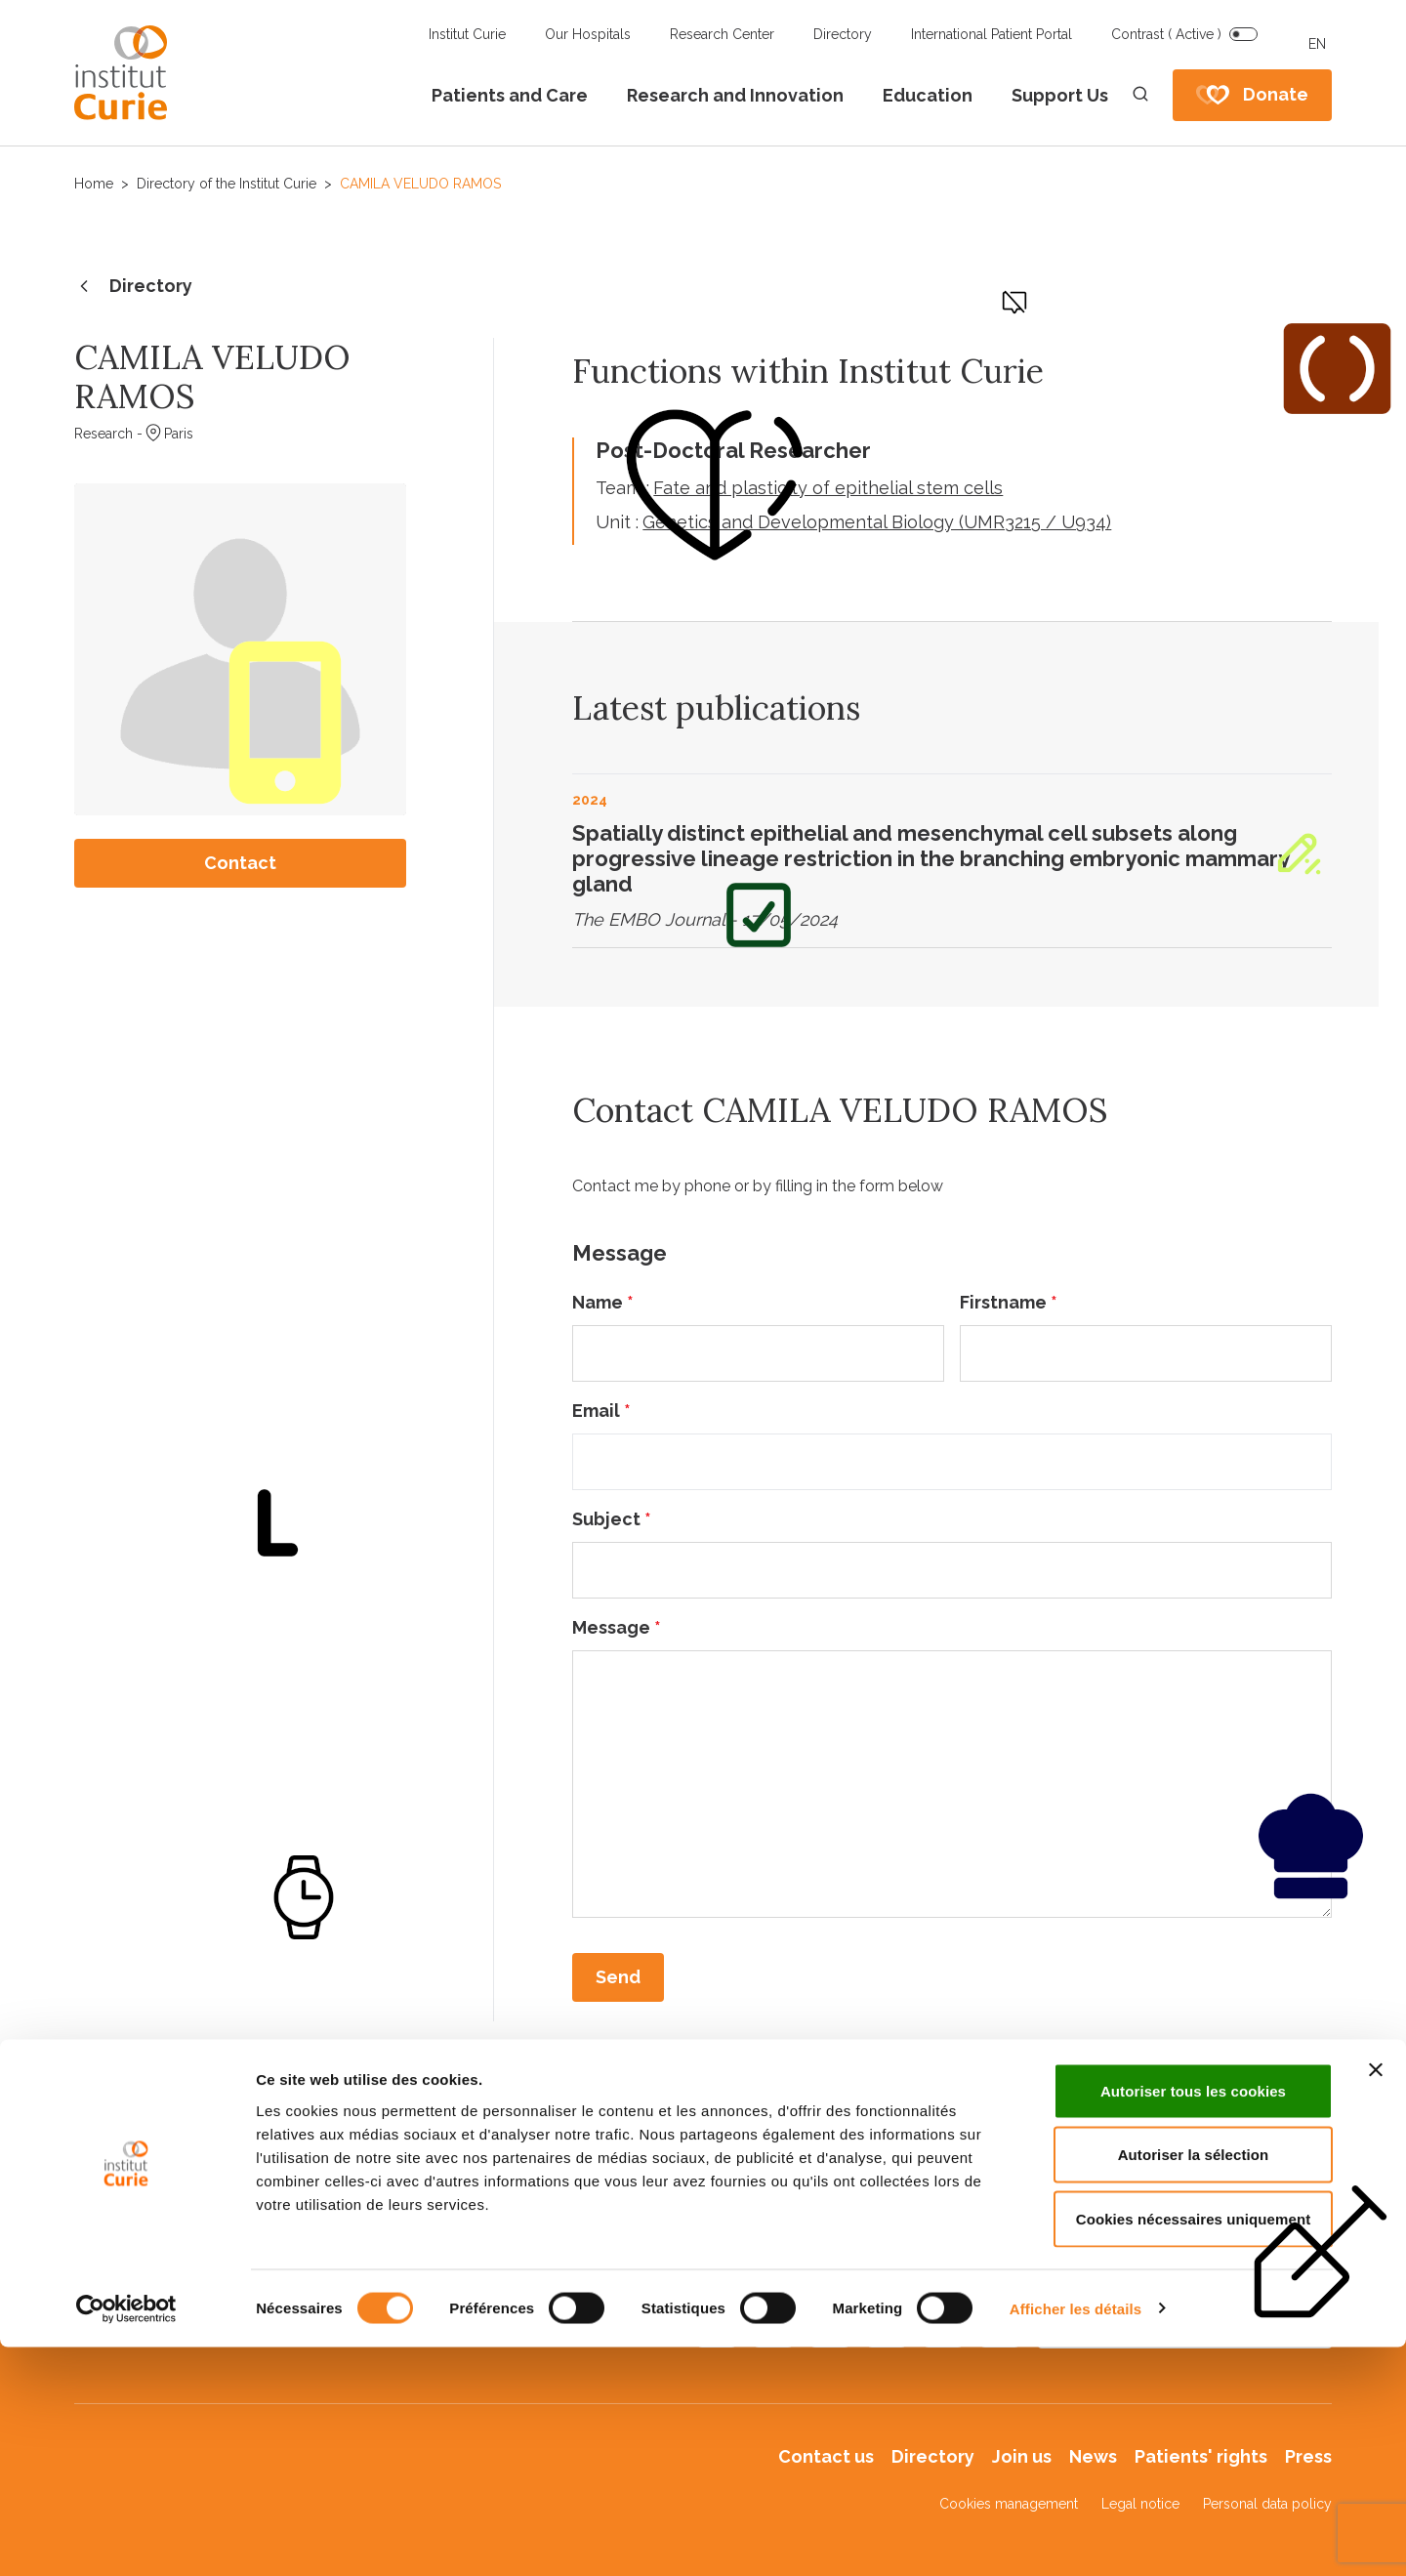 This screenshot has width=1406, height=2576. I want to click on edit or apply a discount code, so click(1298, 852).